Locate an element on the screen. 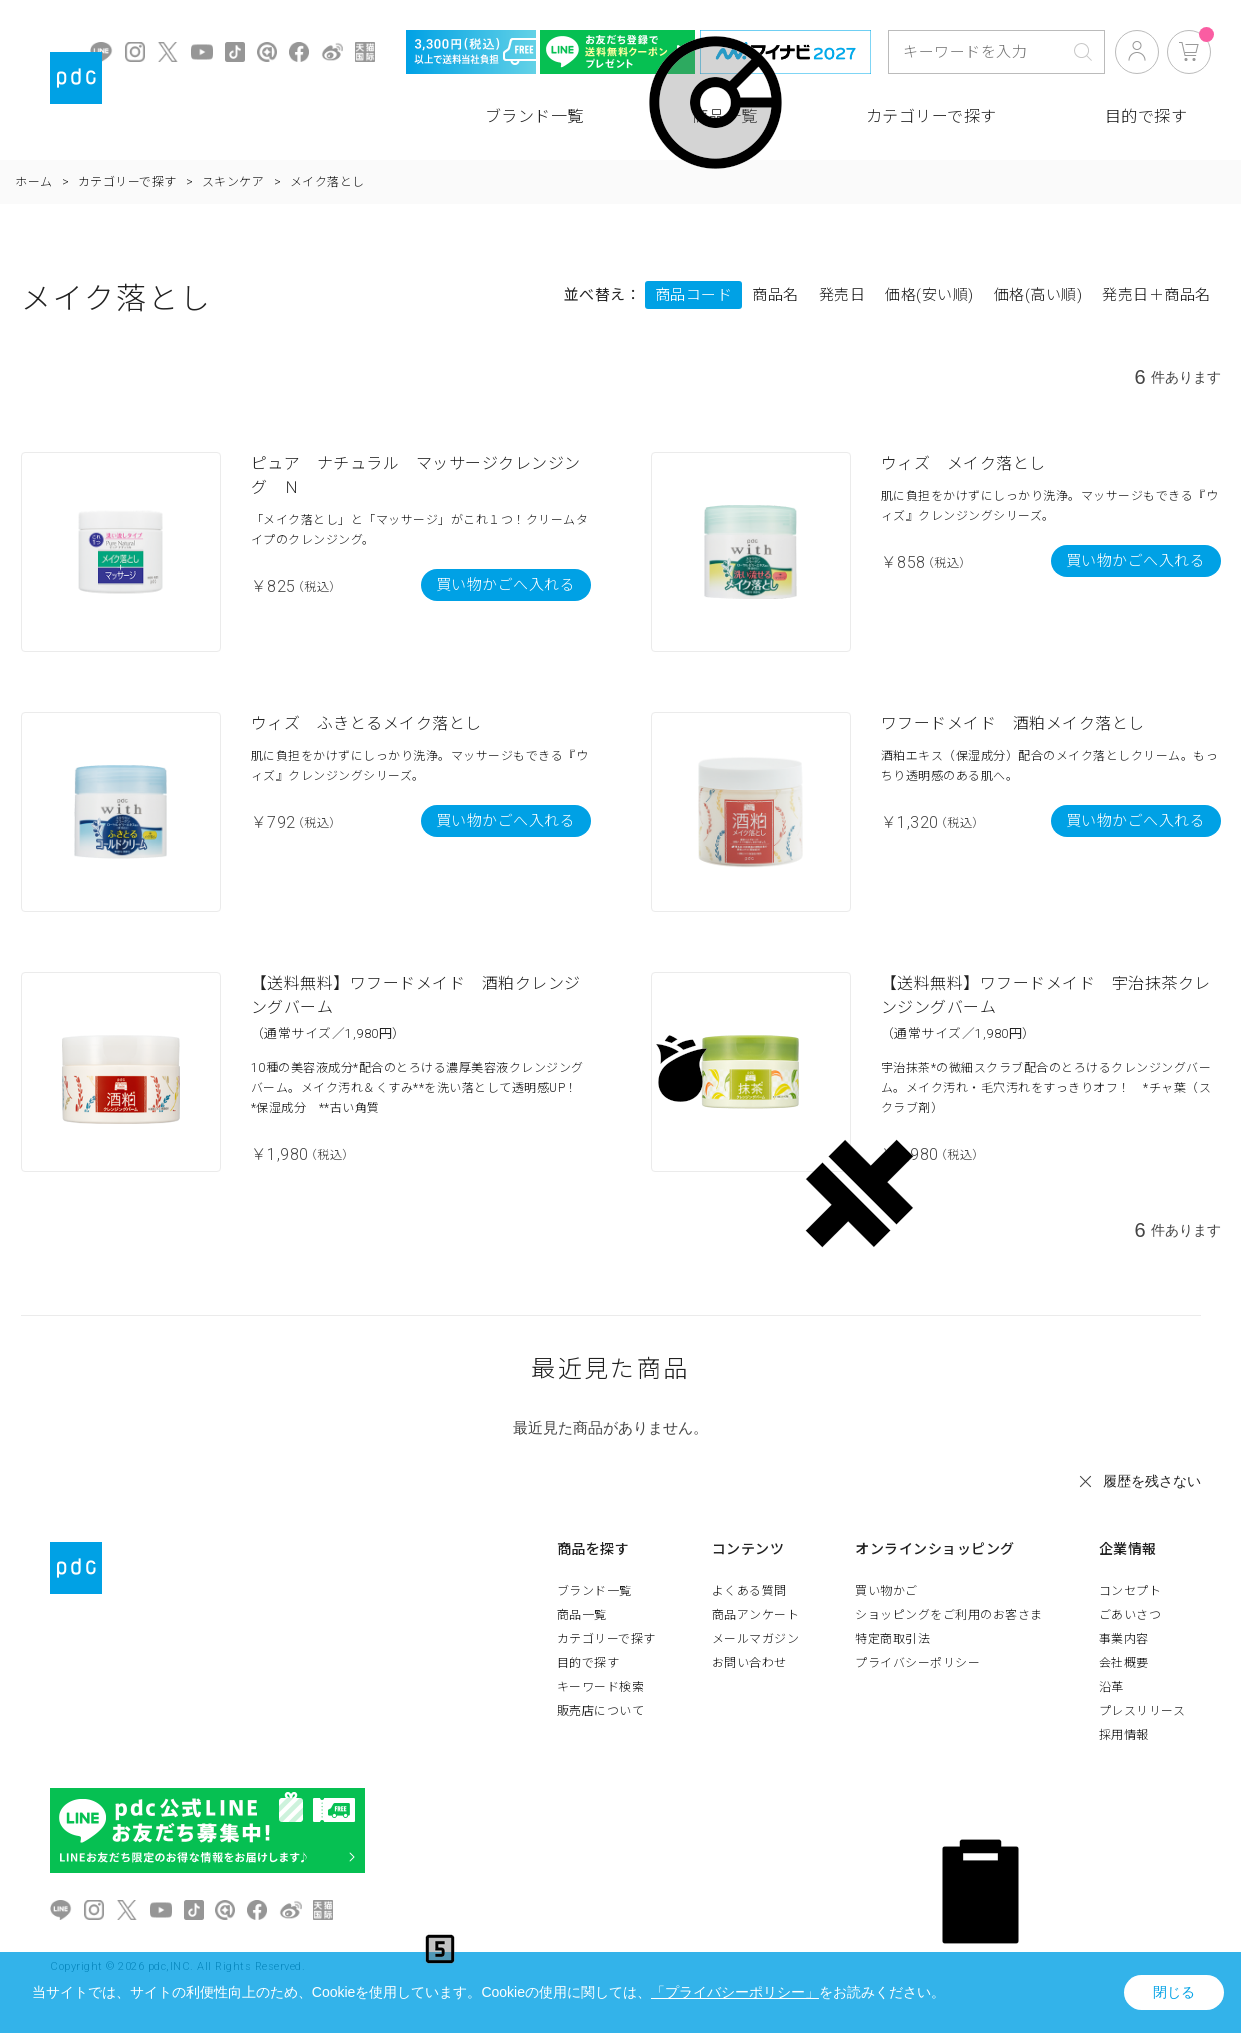  capacitor framework logo is located at coordinates (859, 1193).